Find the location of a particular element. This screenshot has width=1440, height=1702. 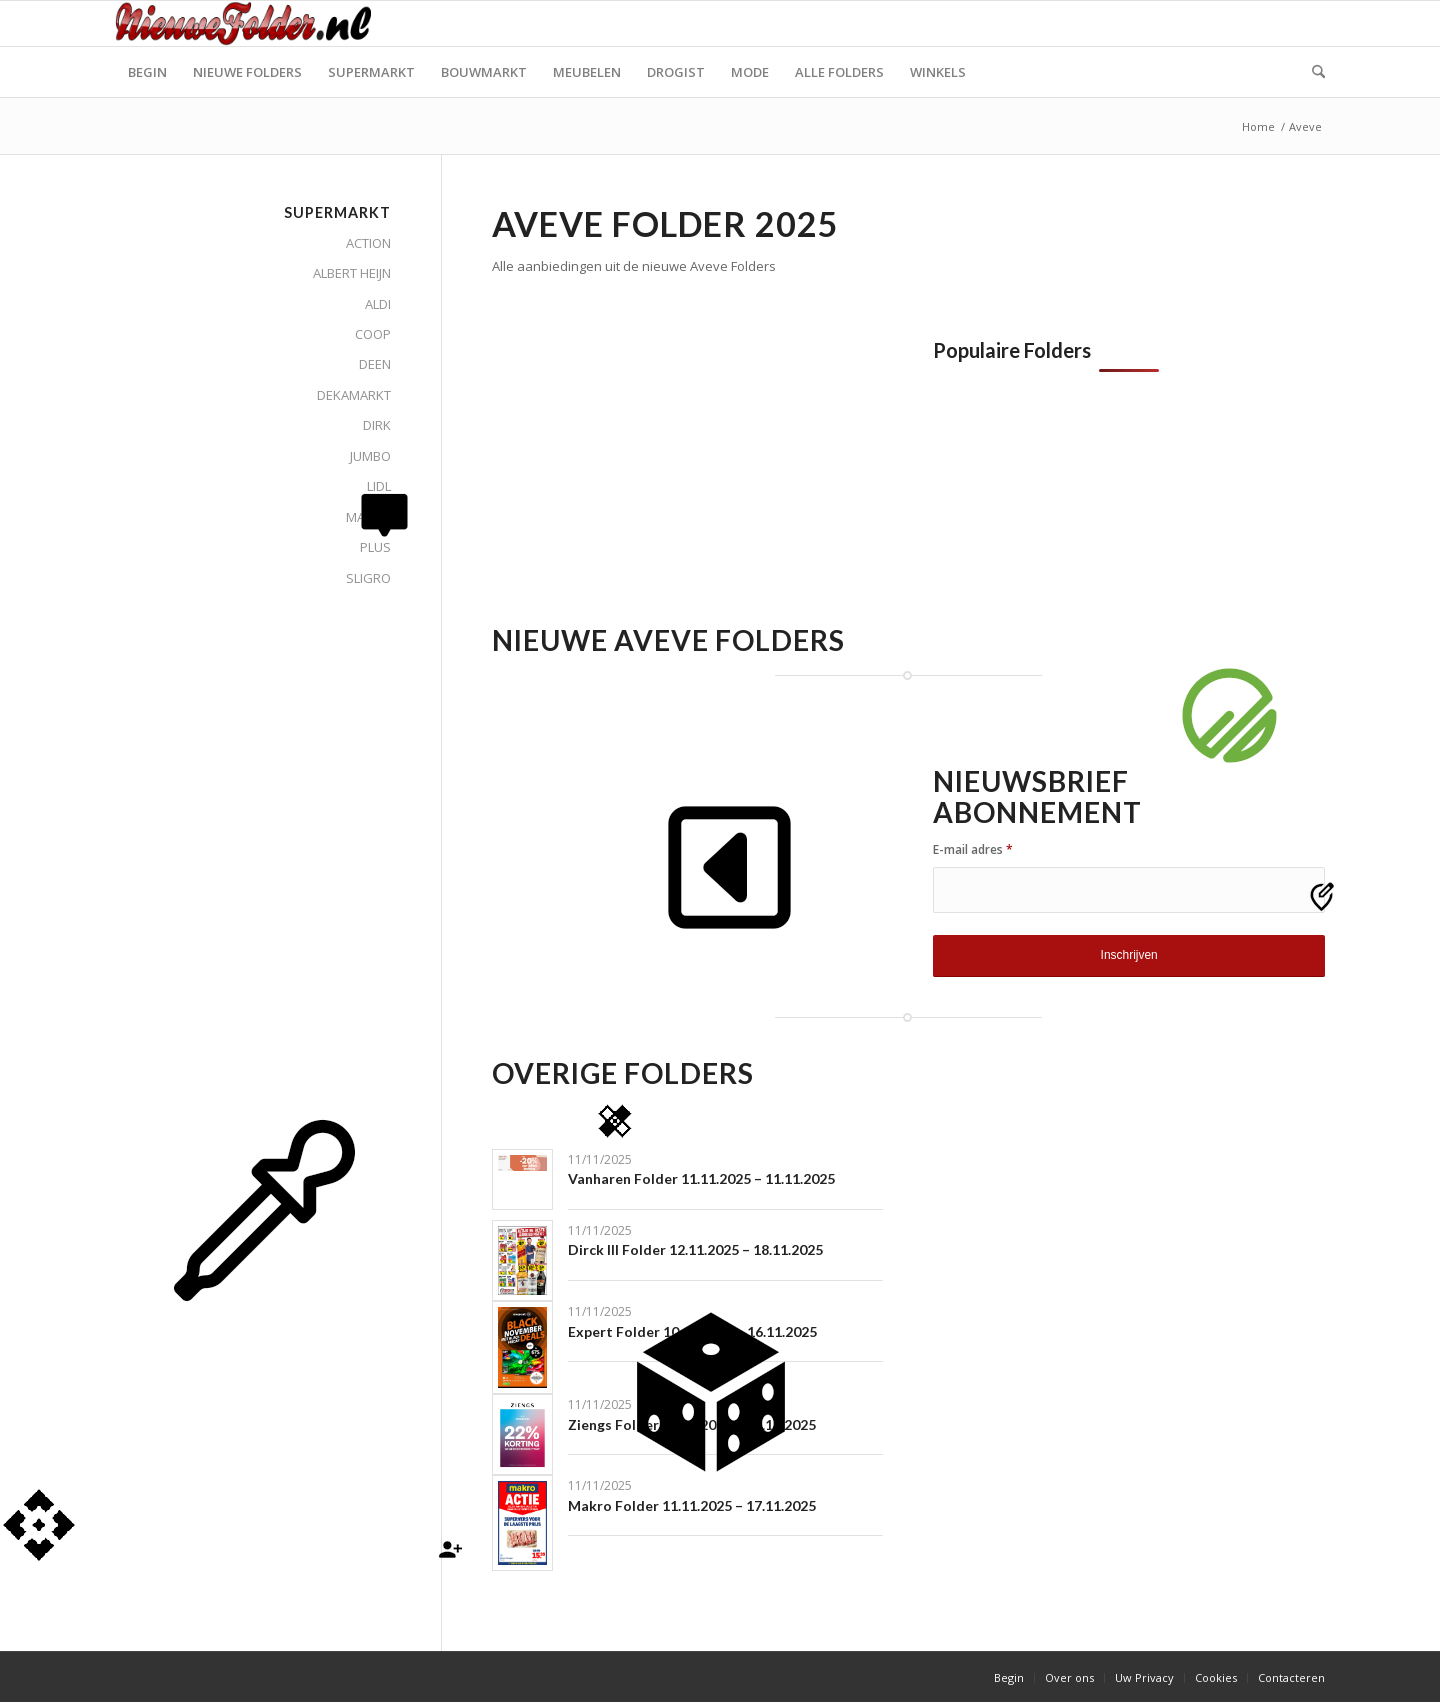

planetscale database platform logo is located at coordinates (1229, 715).